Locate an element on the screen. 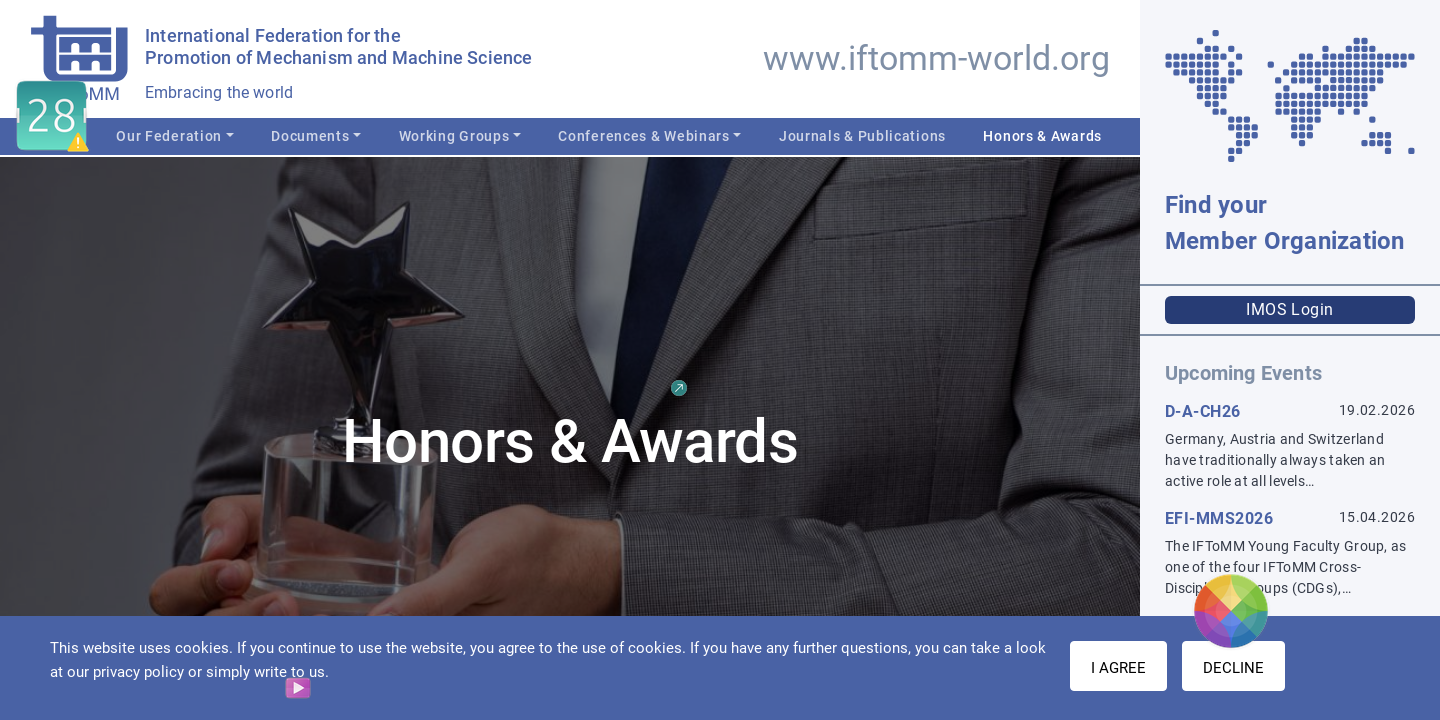  open the video player app is located at coordinates (298, 688).